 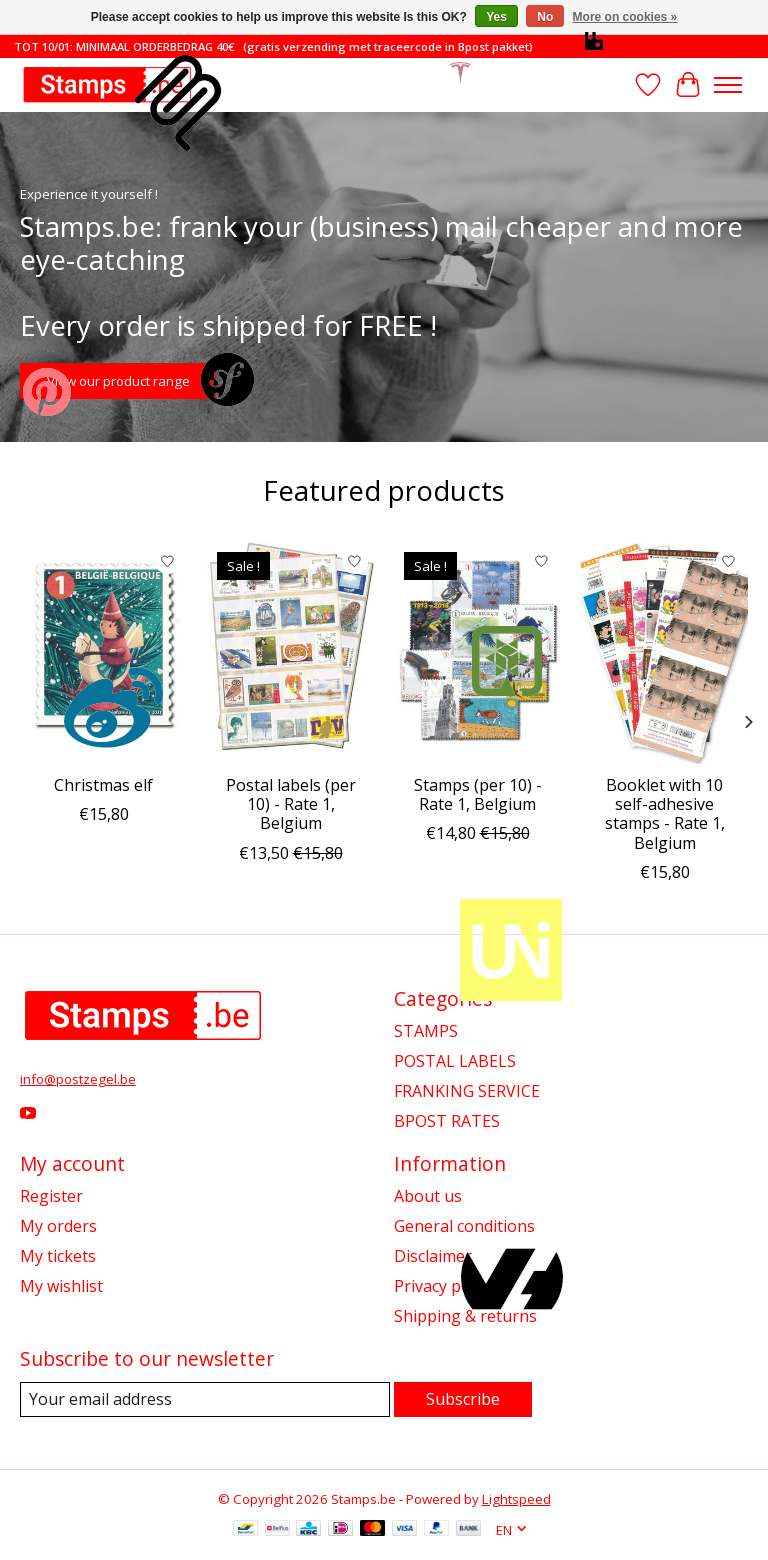 What do you see at coordinates (47, 392) in the screenshot?
I see `open Pinterest app` at bounding box center [47, 392].